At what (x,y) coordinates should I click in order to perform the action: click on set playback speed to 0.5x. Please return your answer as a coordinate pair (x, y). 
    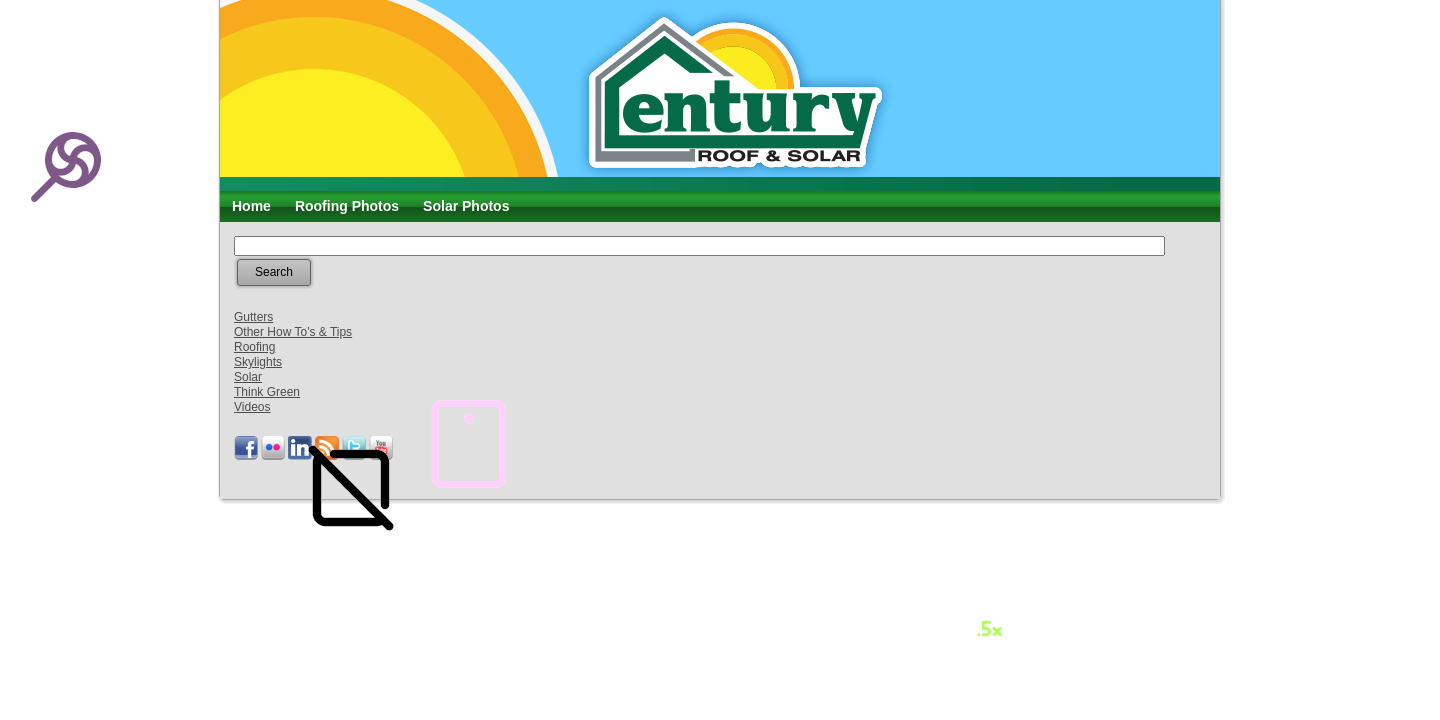
    Looking at the image, I should click on (989, 628).